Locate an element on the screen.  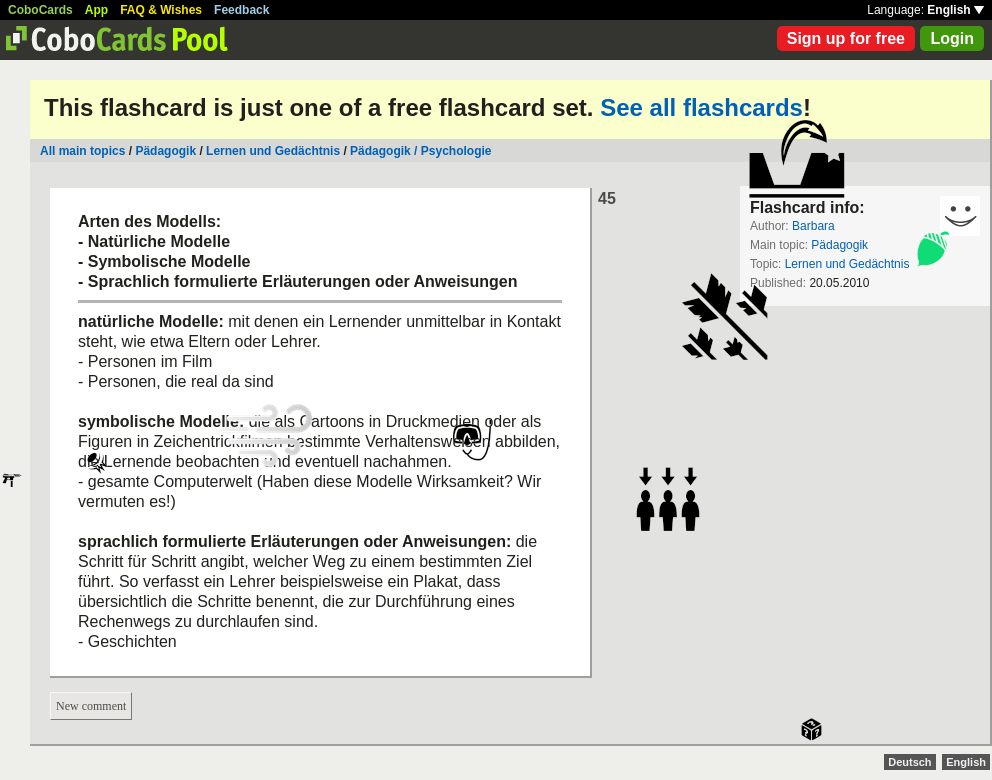
select tec-9 weapon in game inventory is located at coordinates (12, 480).